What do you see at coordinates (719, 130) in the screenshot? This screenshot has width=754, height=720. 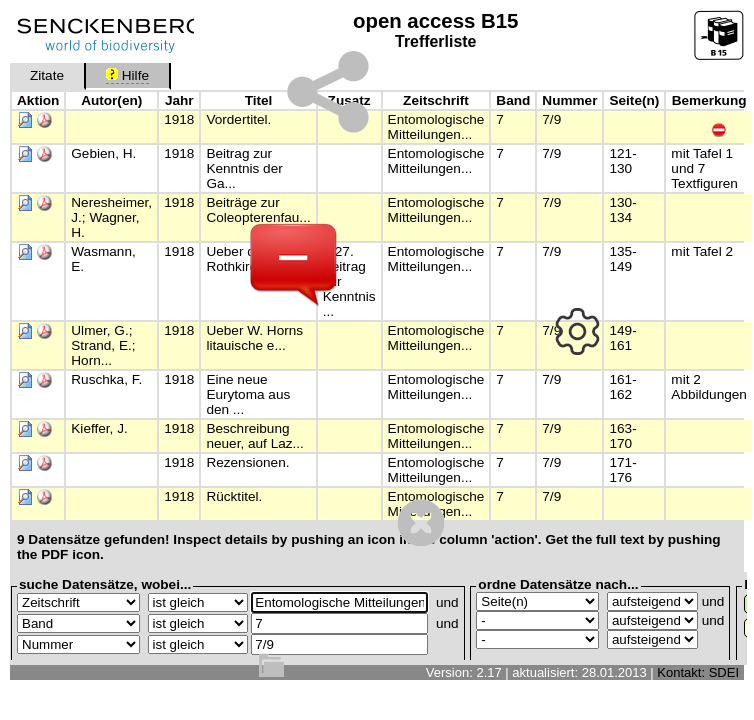 I see `indicates an error or critical issue has occurred` at bounding box center [719, 130].